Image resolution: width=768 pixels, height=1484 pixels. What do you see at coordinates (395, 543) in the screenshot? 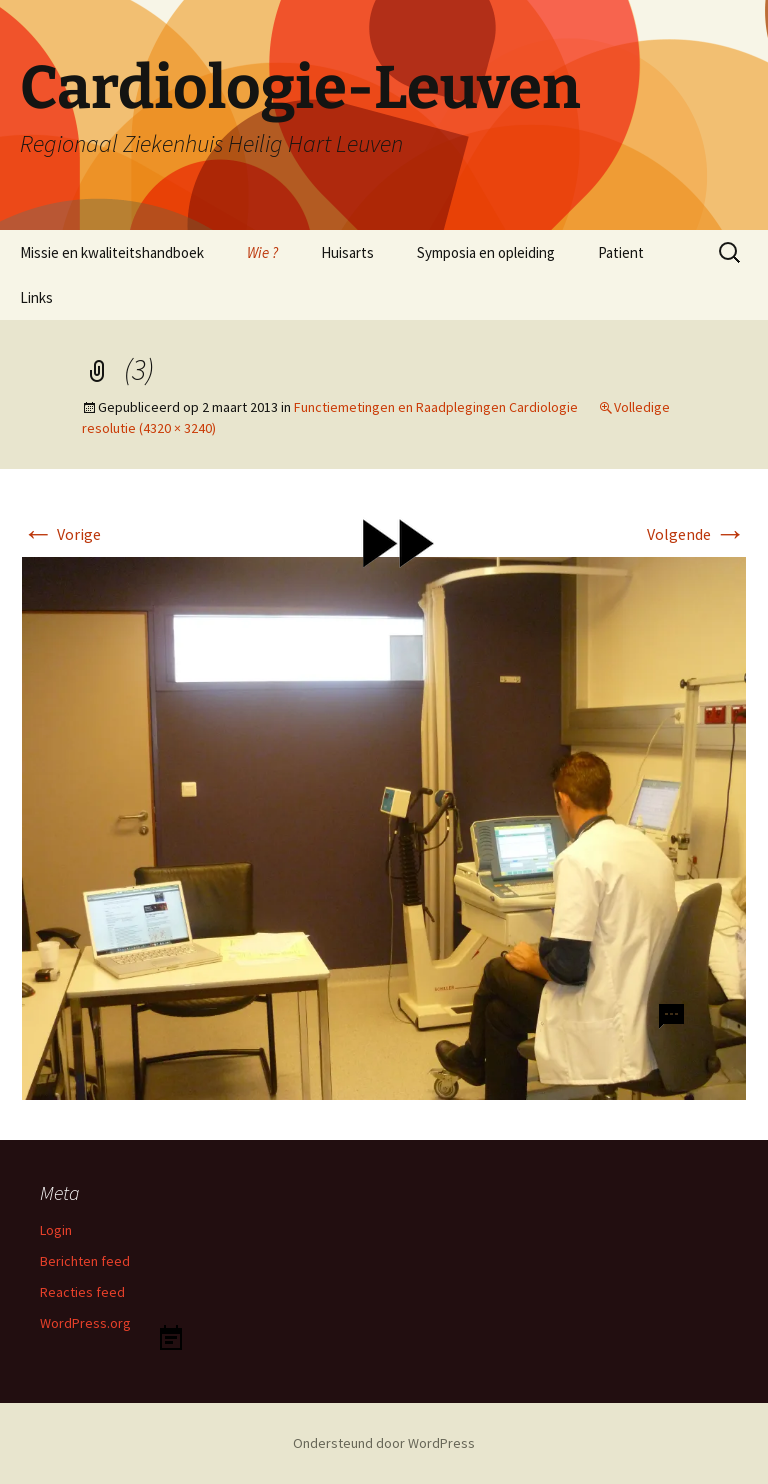
I see `skip forward in media playback` at bounding box center [395, 543].